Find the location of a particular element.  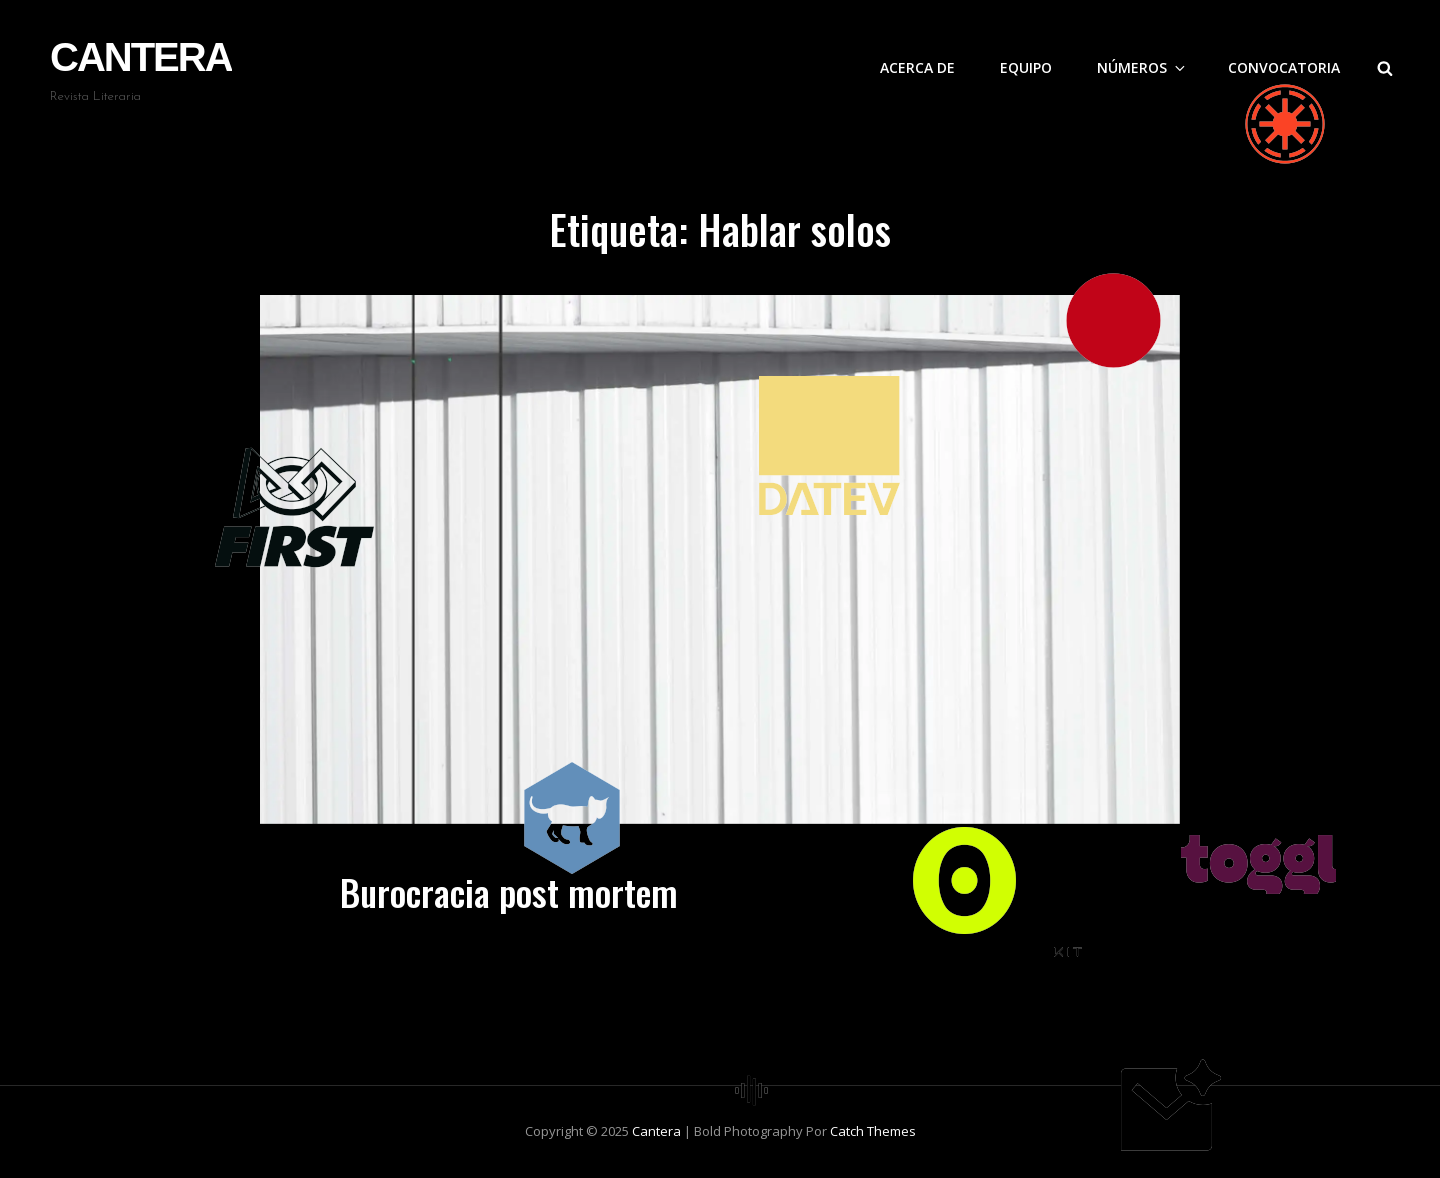

open Observable data visualization platform is located at coordinates (964, 880).